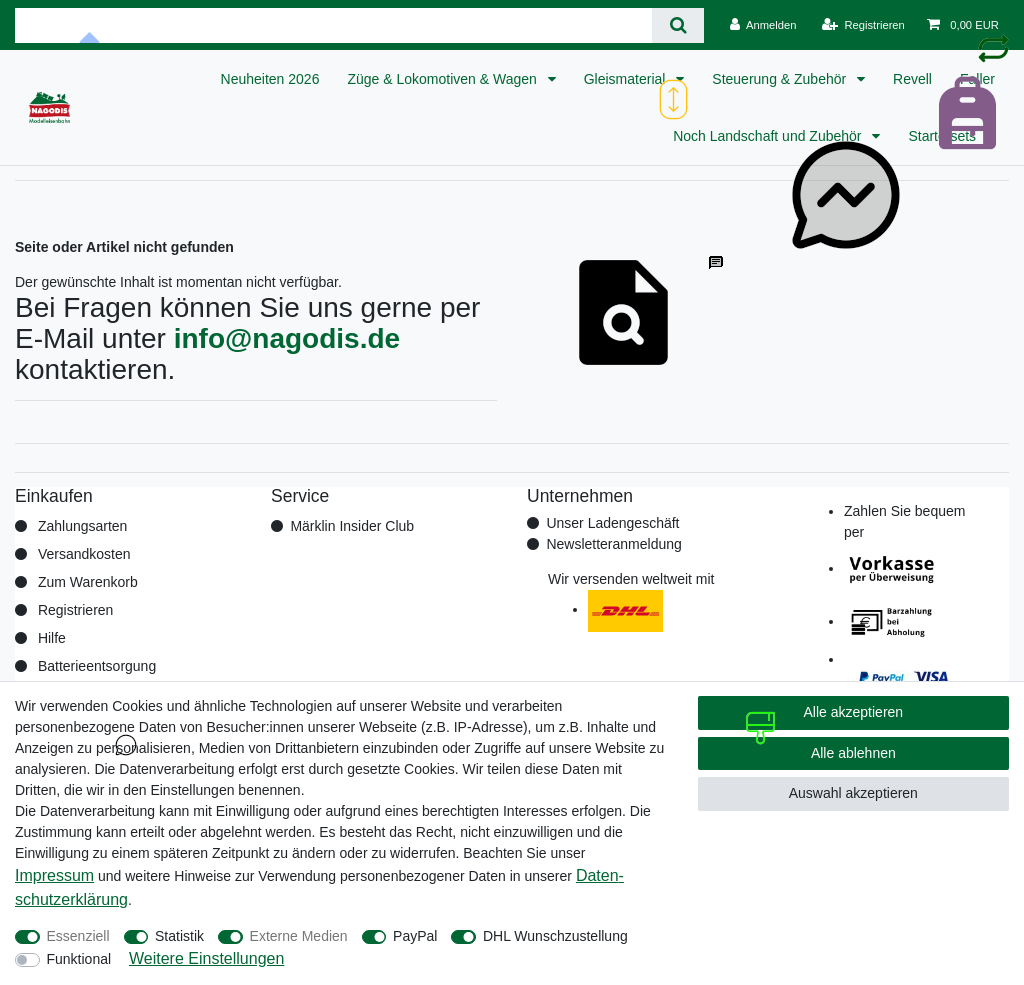  I want to click on search within a document, so click(623, 312).